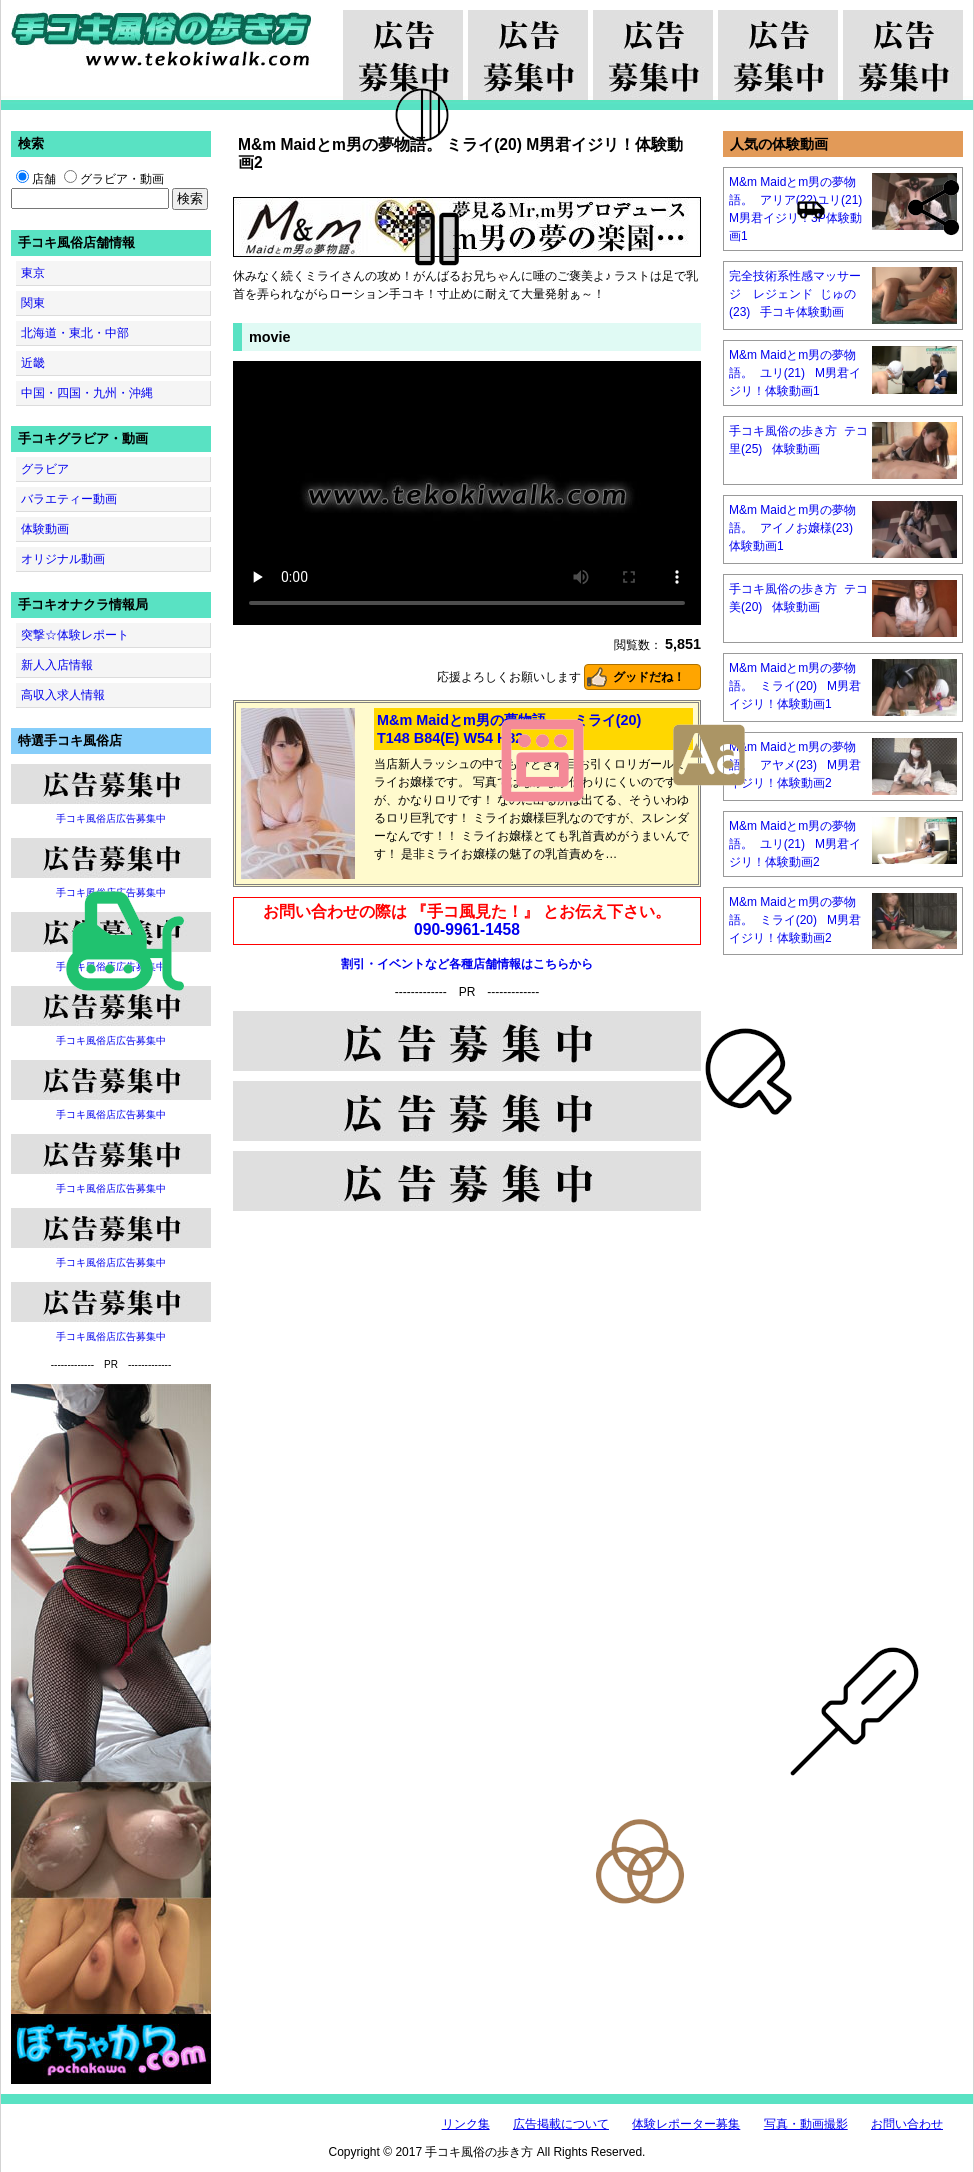  Describe the element at coordinates (933, 207) in the screenshot. I see `share this content` at that location.